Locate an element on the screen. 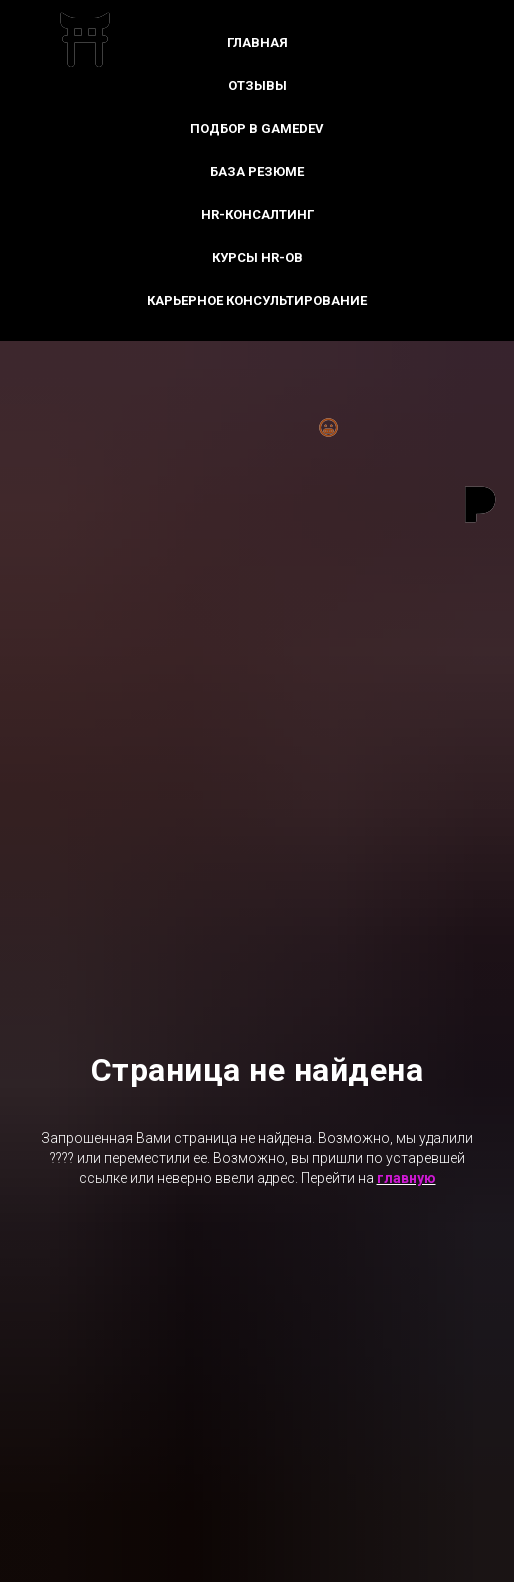 Image resolution: width=514 pixels, height=1582 pixels. indicates Japanese culture or travel content is located at coordinates (85, 39).